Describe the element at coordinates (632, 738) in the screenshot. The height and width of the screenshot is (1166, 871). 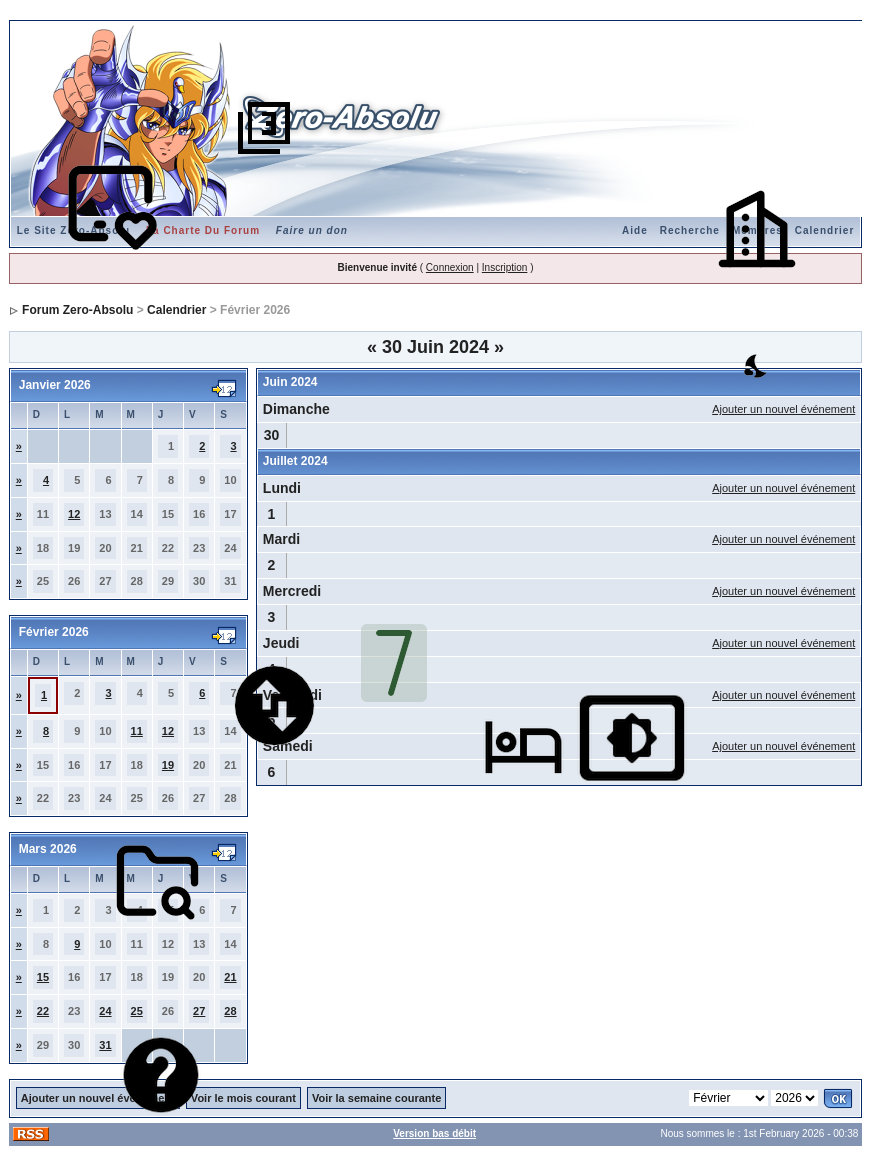
I see `adjust display brightness settings` at that location.